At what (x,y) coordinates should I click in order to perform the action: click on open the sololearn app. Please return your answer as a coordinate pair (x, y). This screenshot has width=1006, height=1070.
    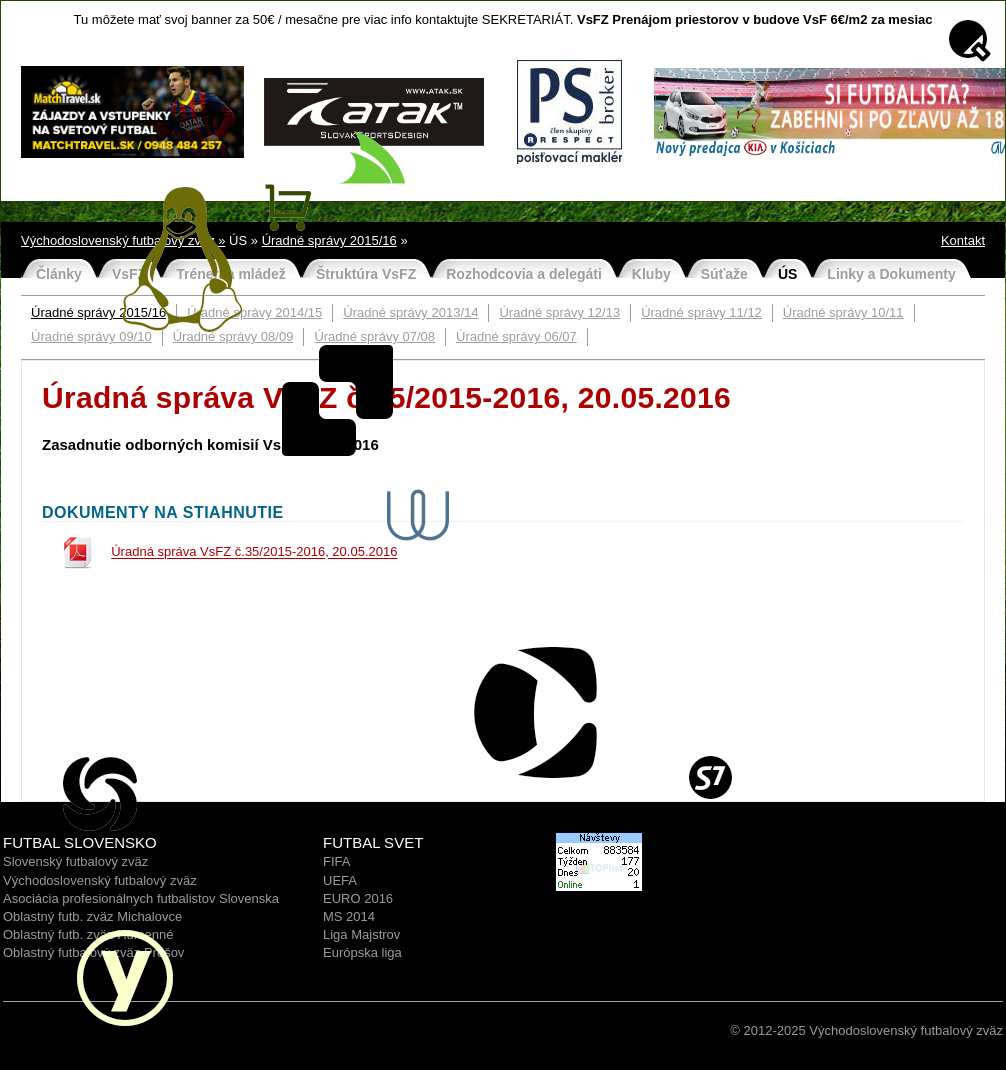
    Looking at the image, I should click on (100, 794).